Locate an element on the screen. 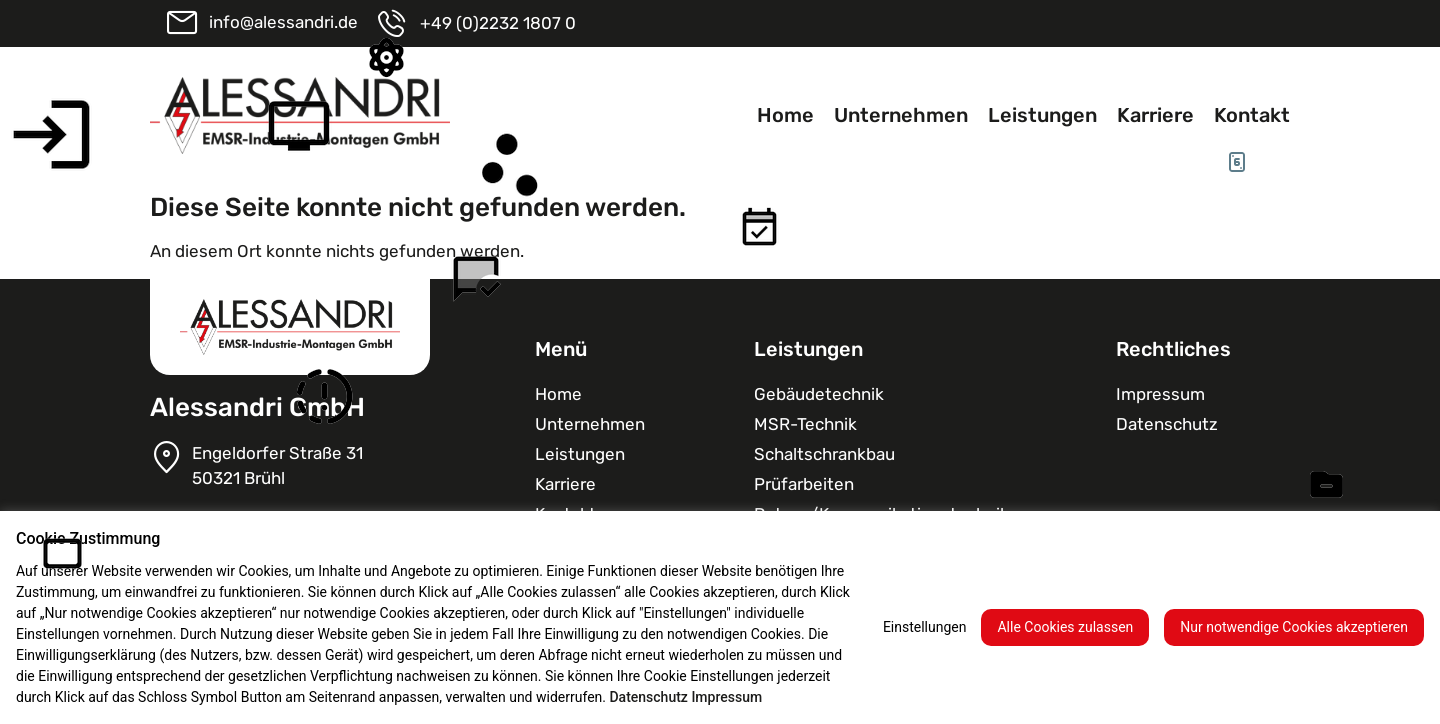 Image resolution: width=1440 pixels, height=724 pixels. view data as a scatter plot chart is located at coordinates (510, 165).